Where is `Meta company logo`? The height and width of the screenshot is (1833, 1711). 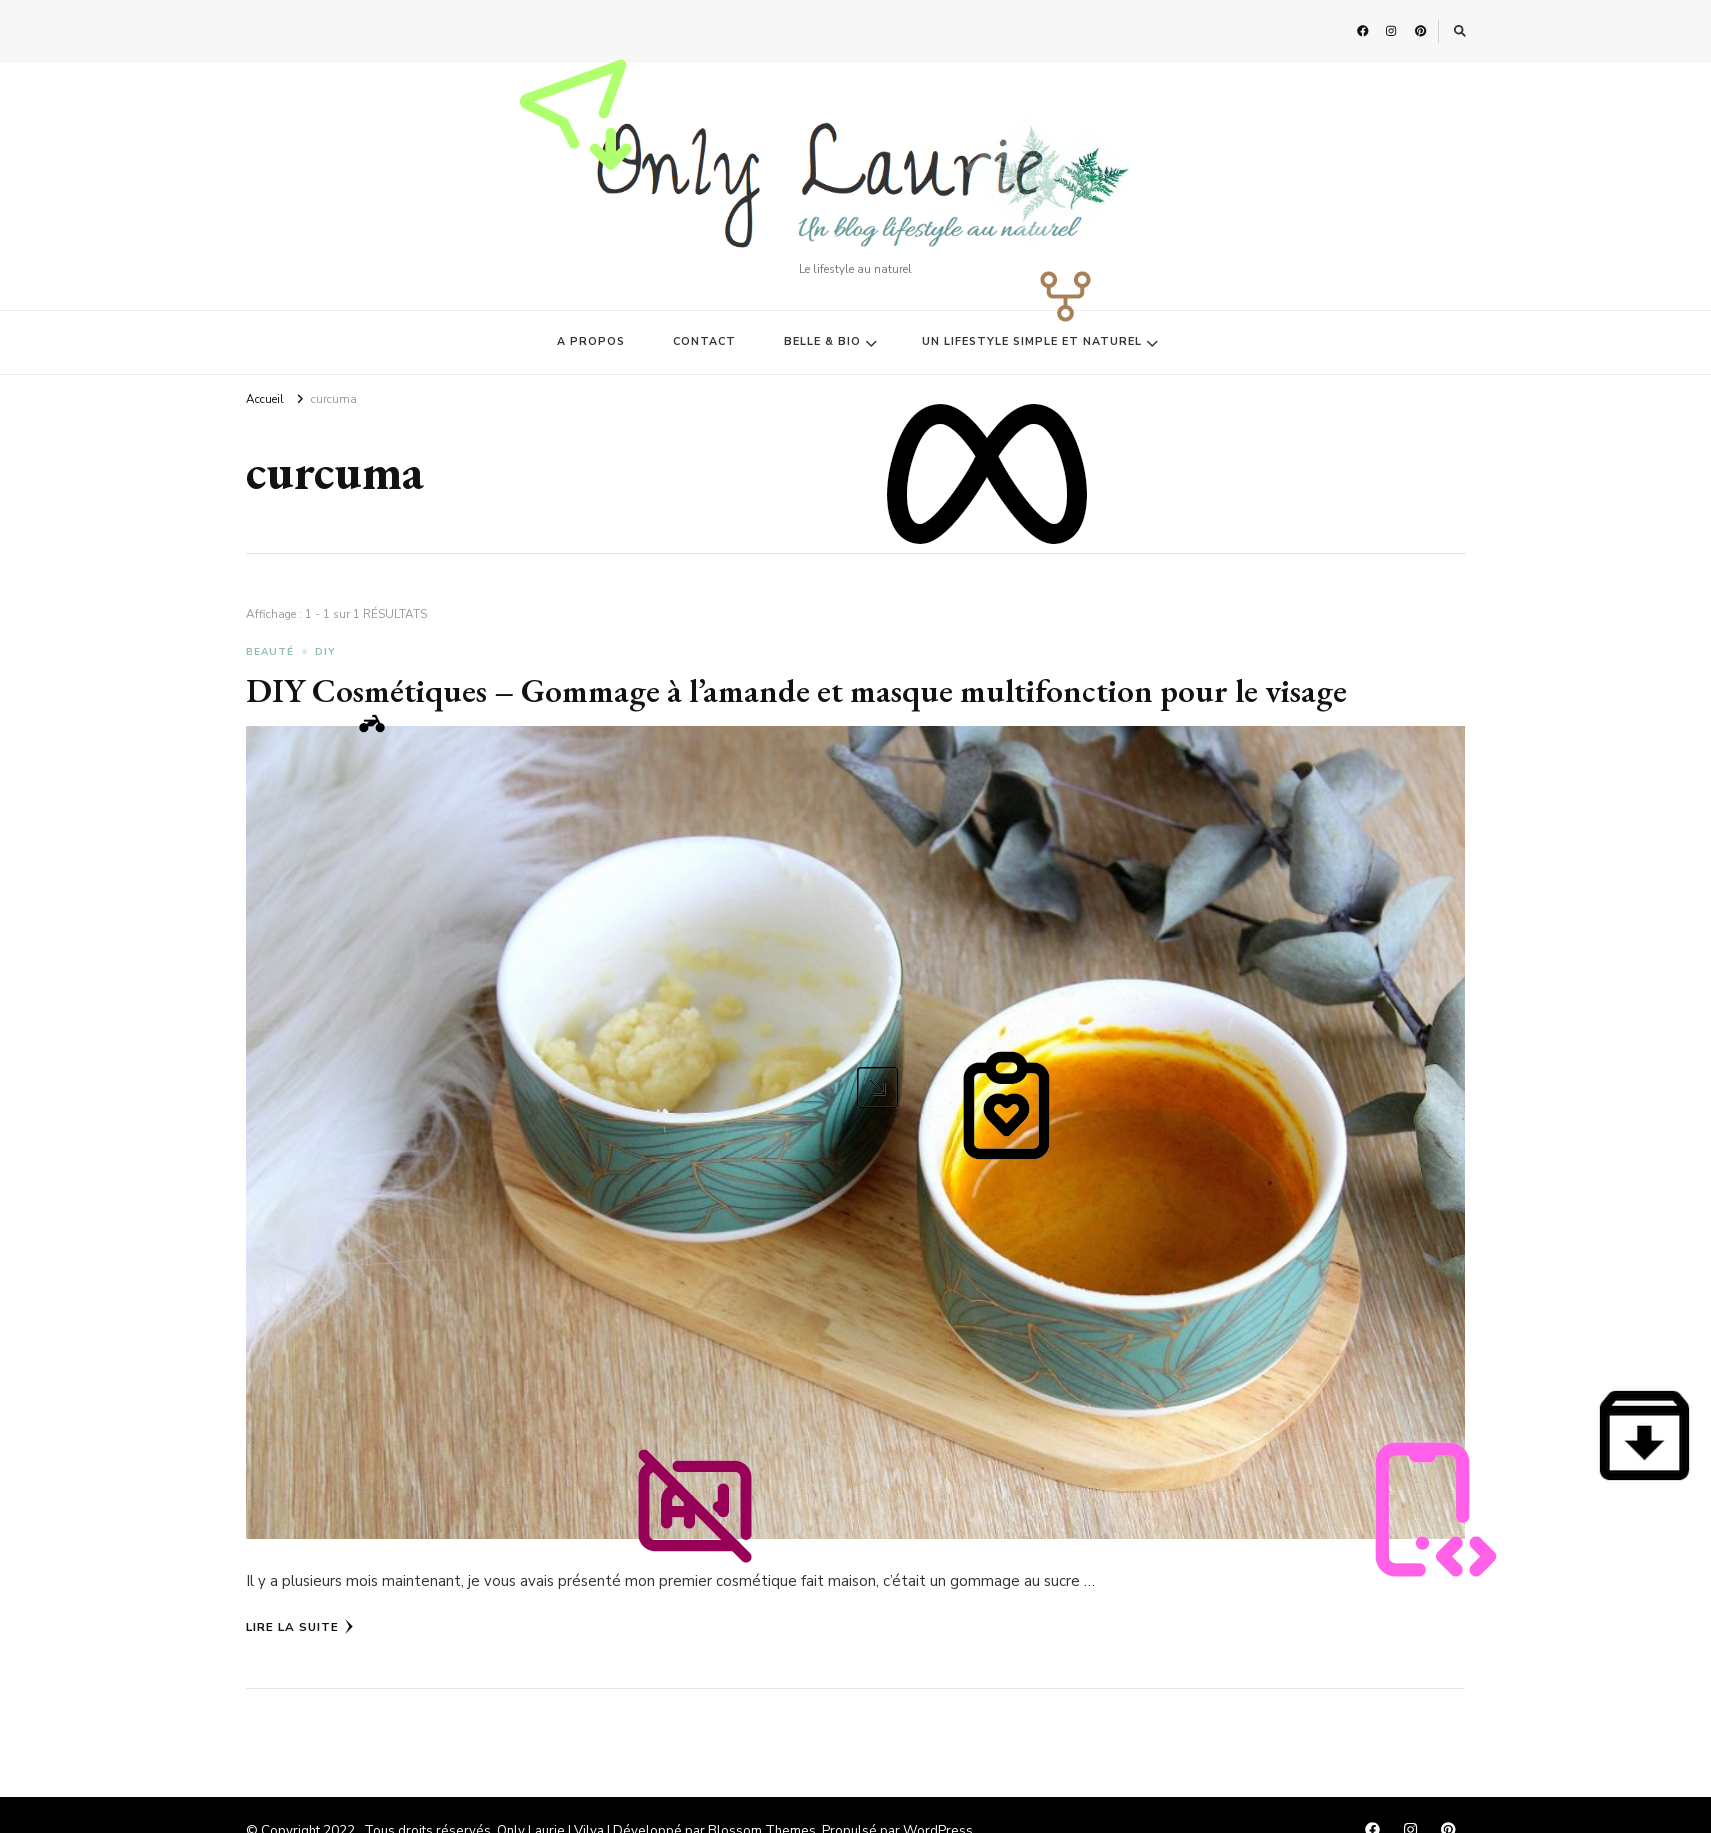
Meta company logo is located at coordinates (987, 474).